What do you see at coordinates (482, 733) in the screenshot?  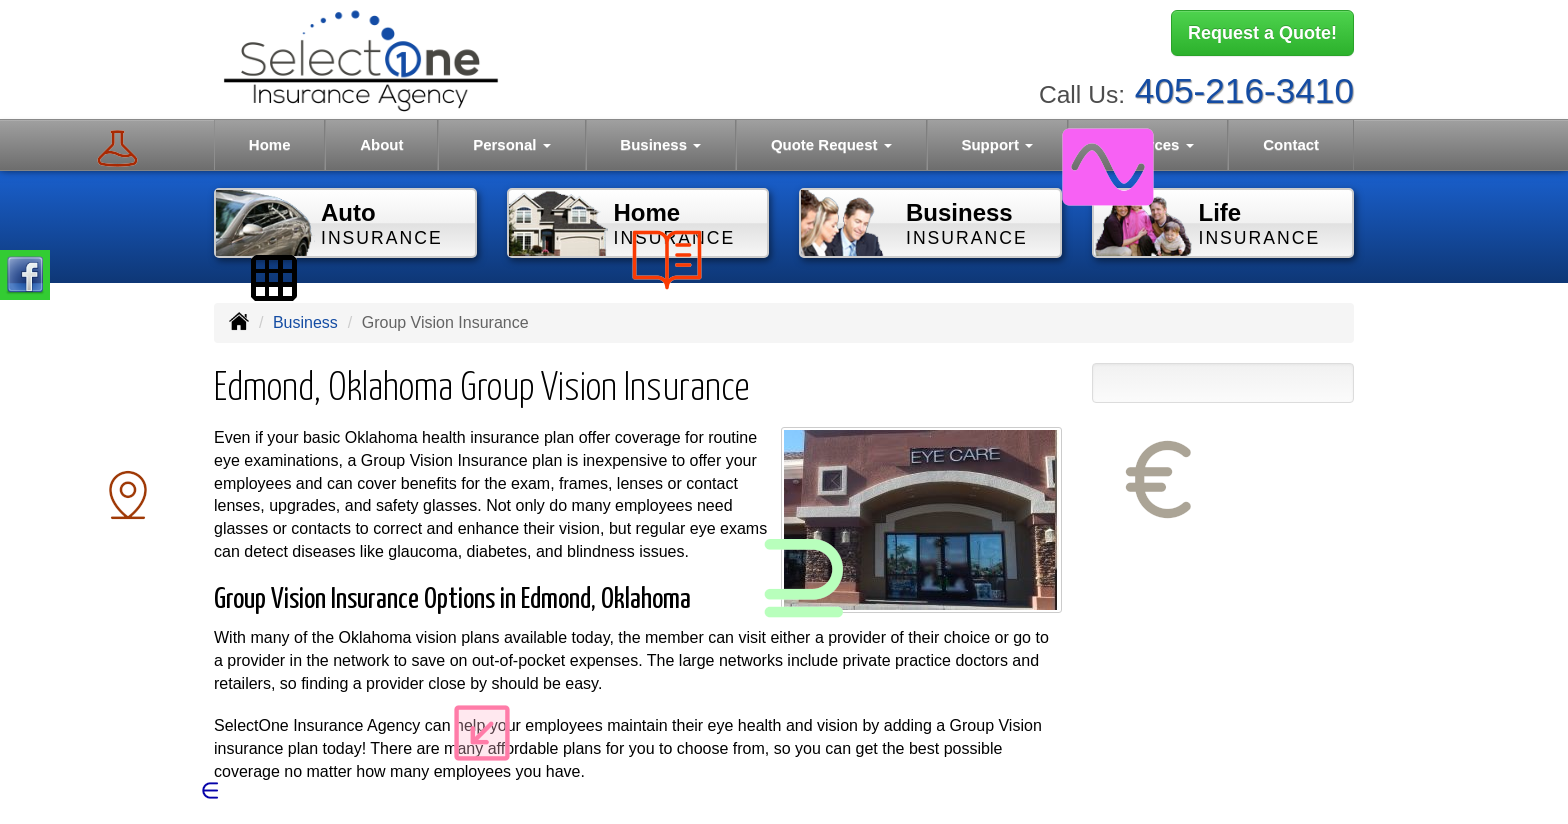 I see `move content to bottom-left corner` at bounding box center [482, 733].